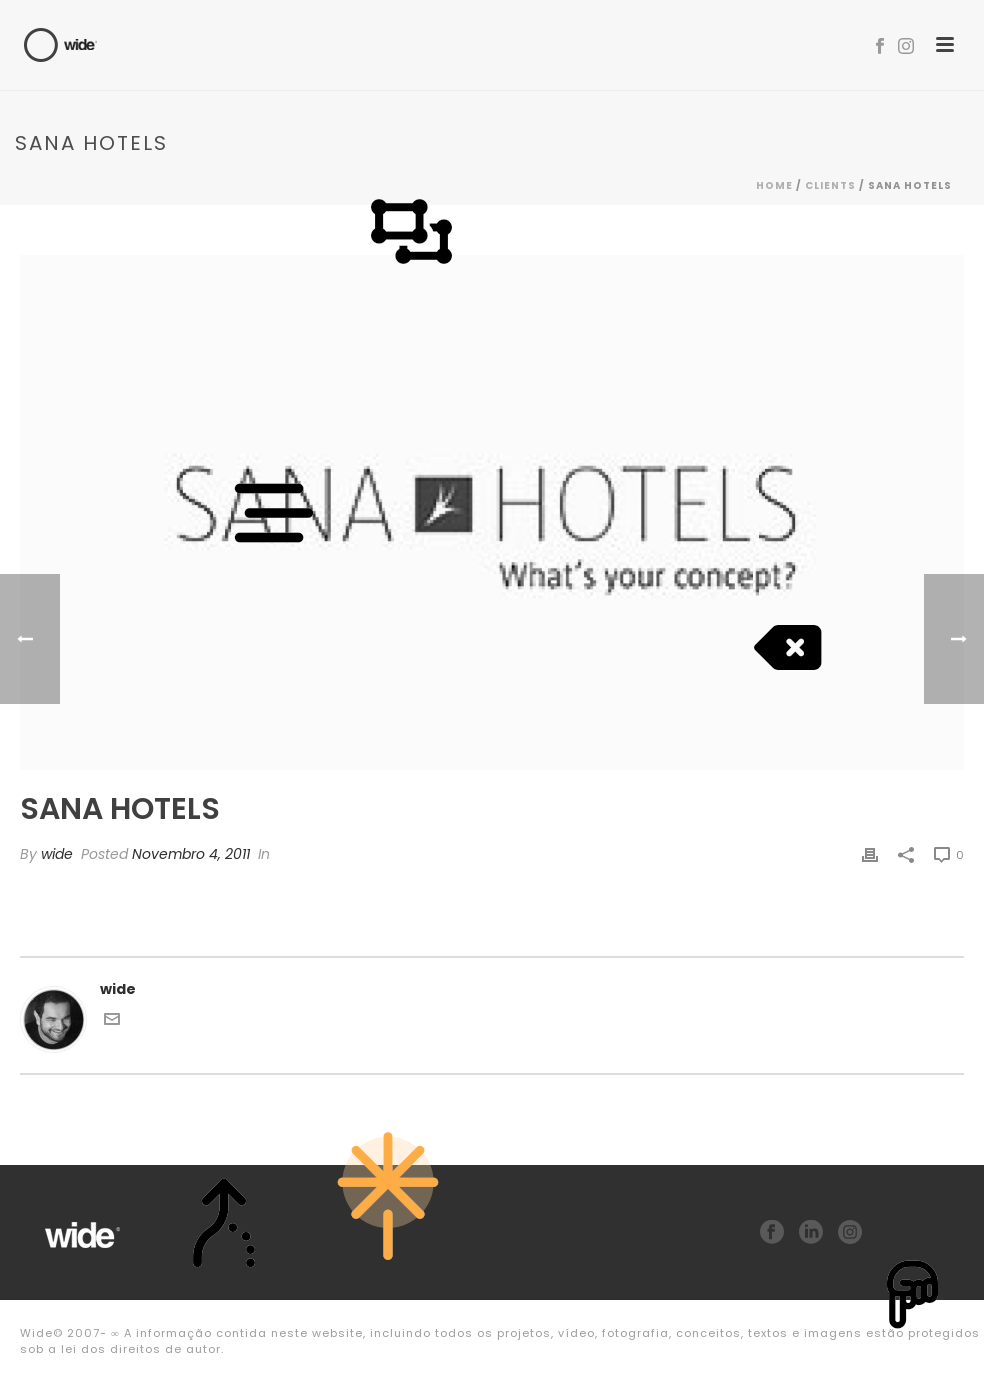  I want to click on merge content from right into main branch, so click(224, 1223).